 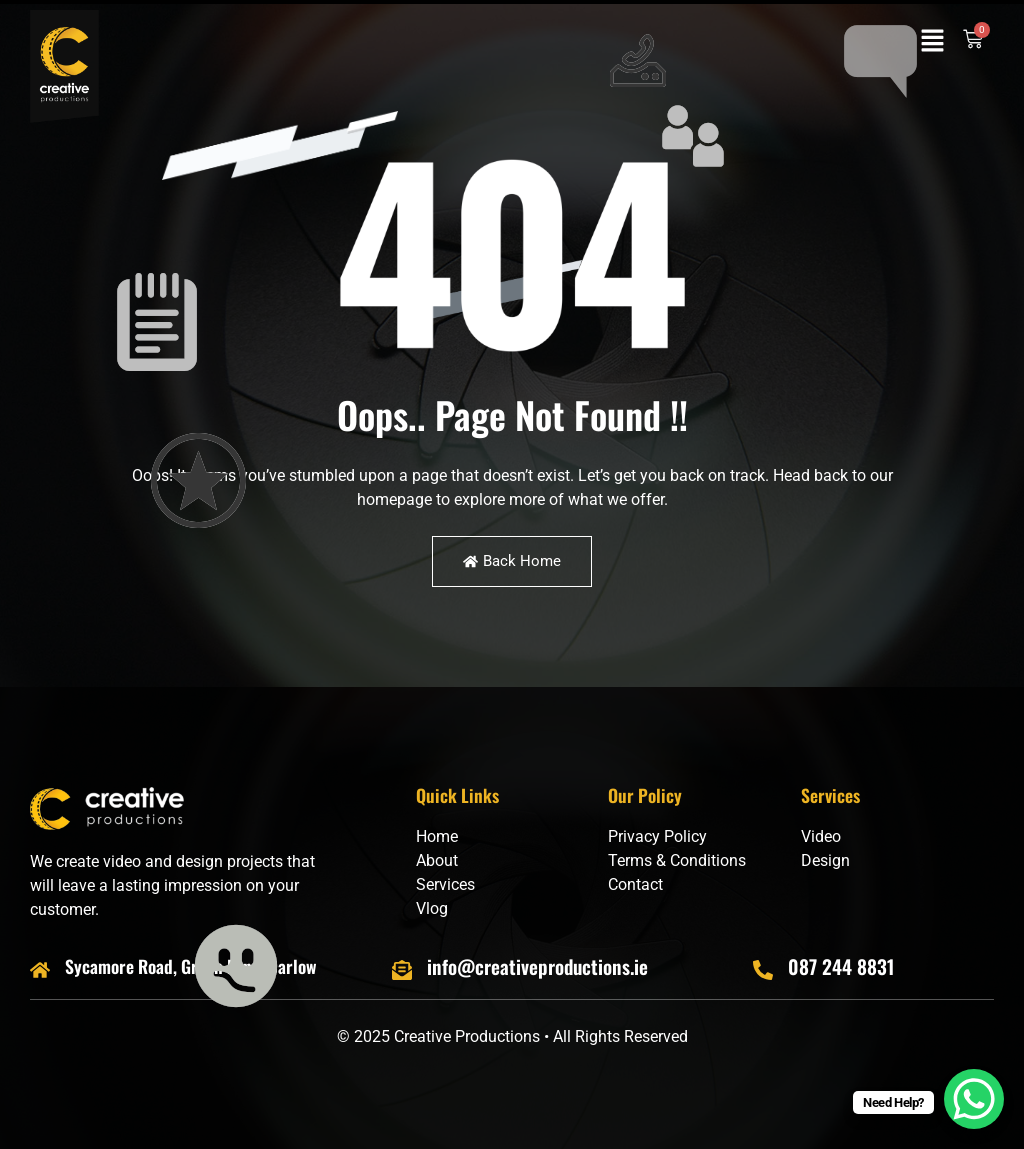 What do you see at coordinates (693, 136) in the screenshot?
I see `manage user accounts` at bounding box center [693, 136].